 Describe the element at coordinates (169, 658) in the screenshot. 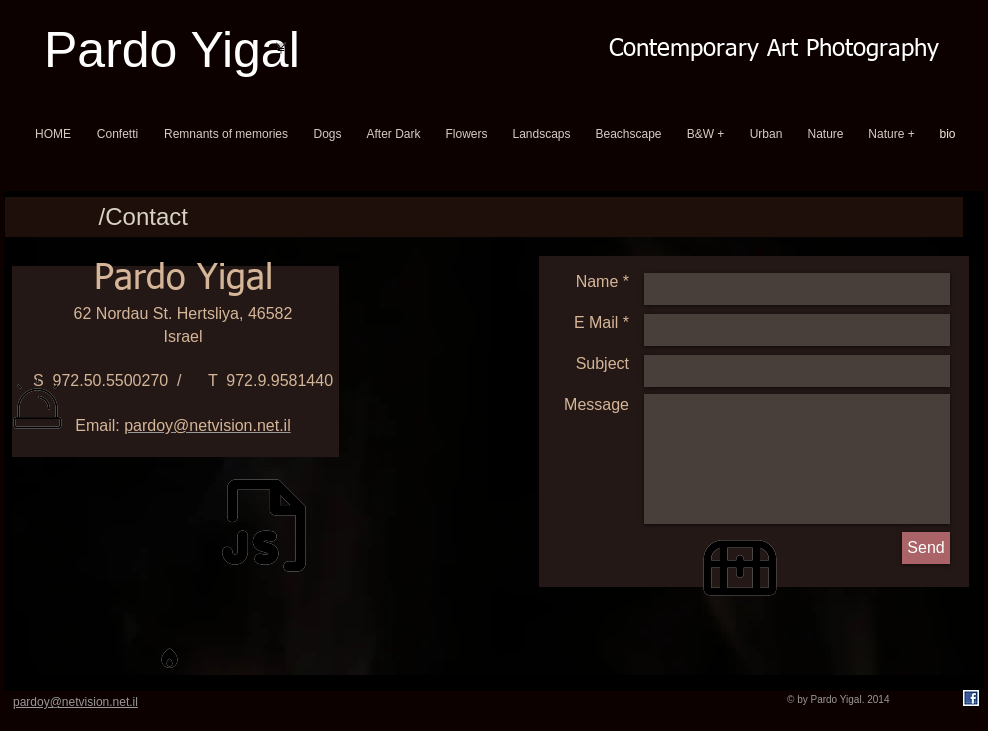

I see `indicates trending or hot content` at that location.